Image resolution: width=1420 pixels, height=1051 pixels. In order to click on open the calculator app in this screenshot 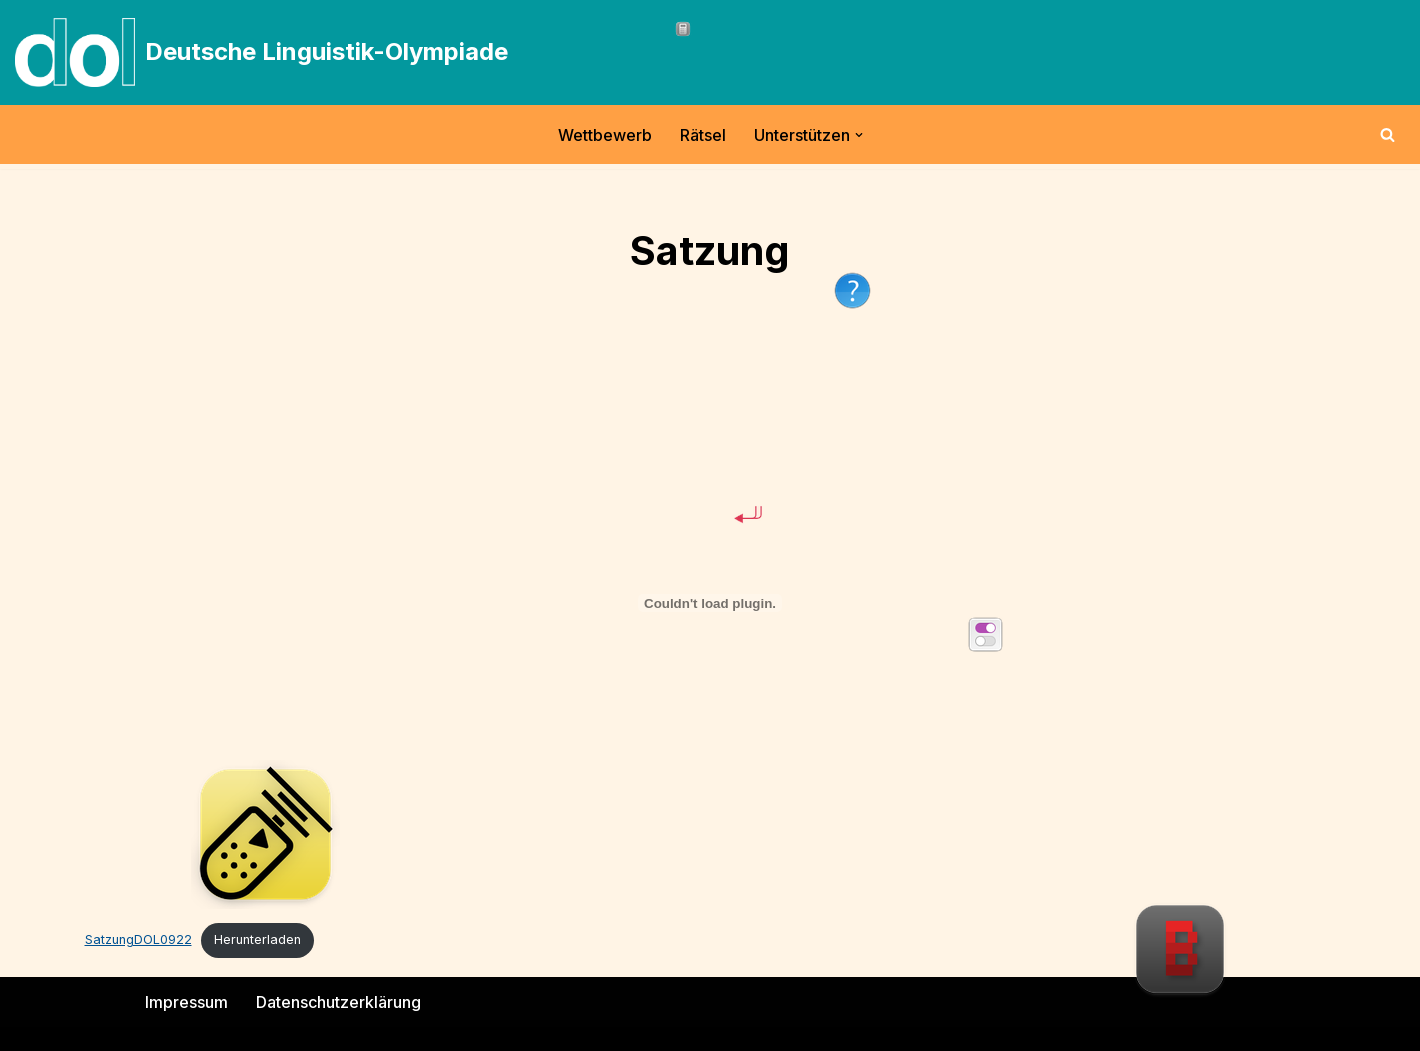, I will do `click(683, 29)`.